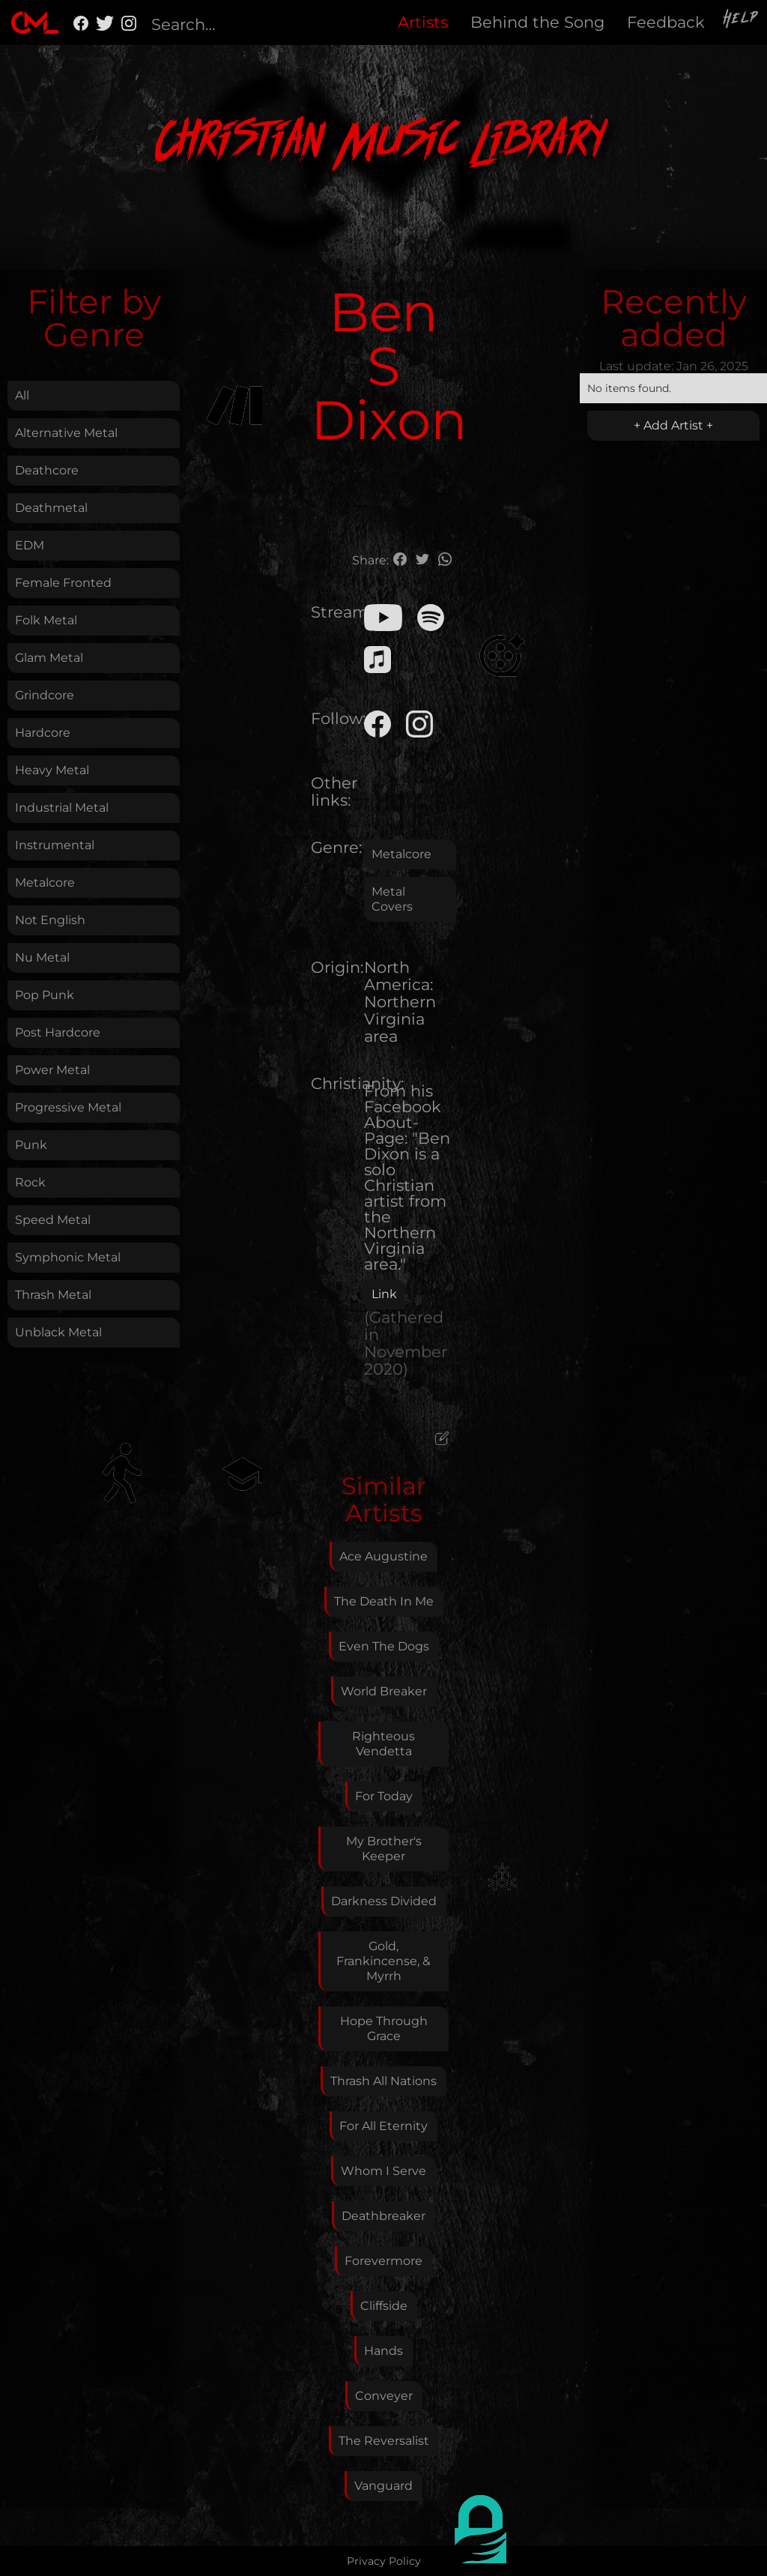 The width and height of the screenshot is (767, 2576). I want to click on connect to the fediverse, so click(502, 1877).